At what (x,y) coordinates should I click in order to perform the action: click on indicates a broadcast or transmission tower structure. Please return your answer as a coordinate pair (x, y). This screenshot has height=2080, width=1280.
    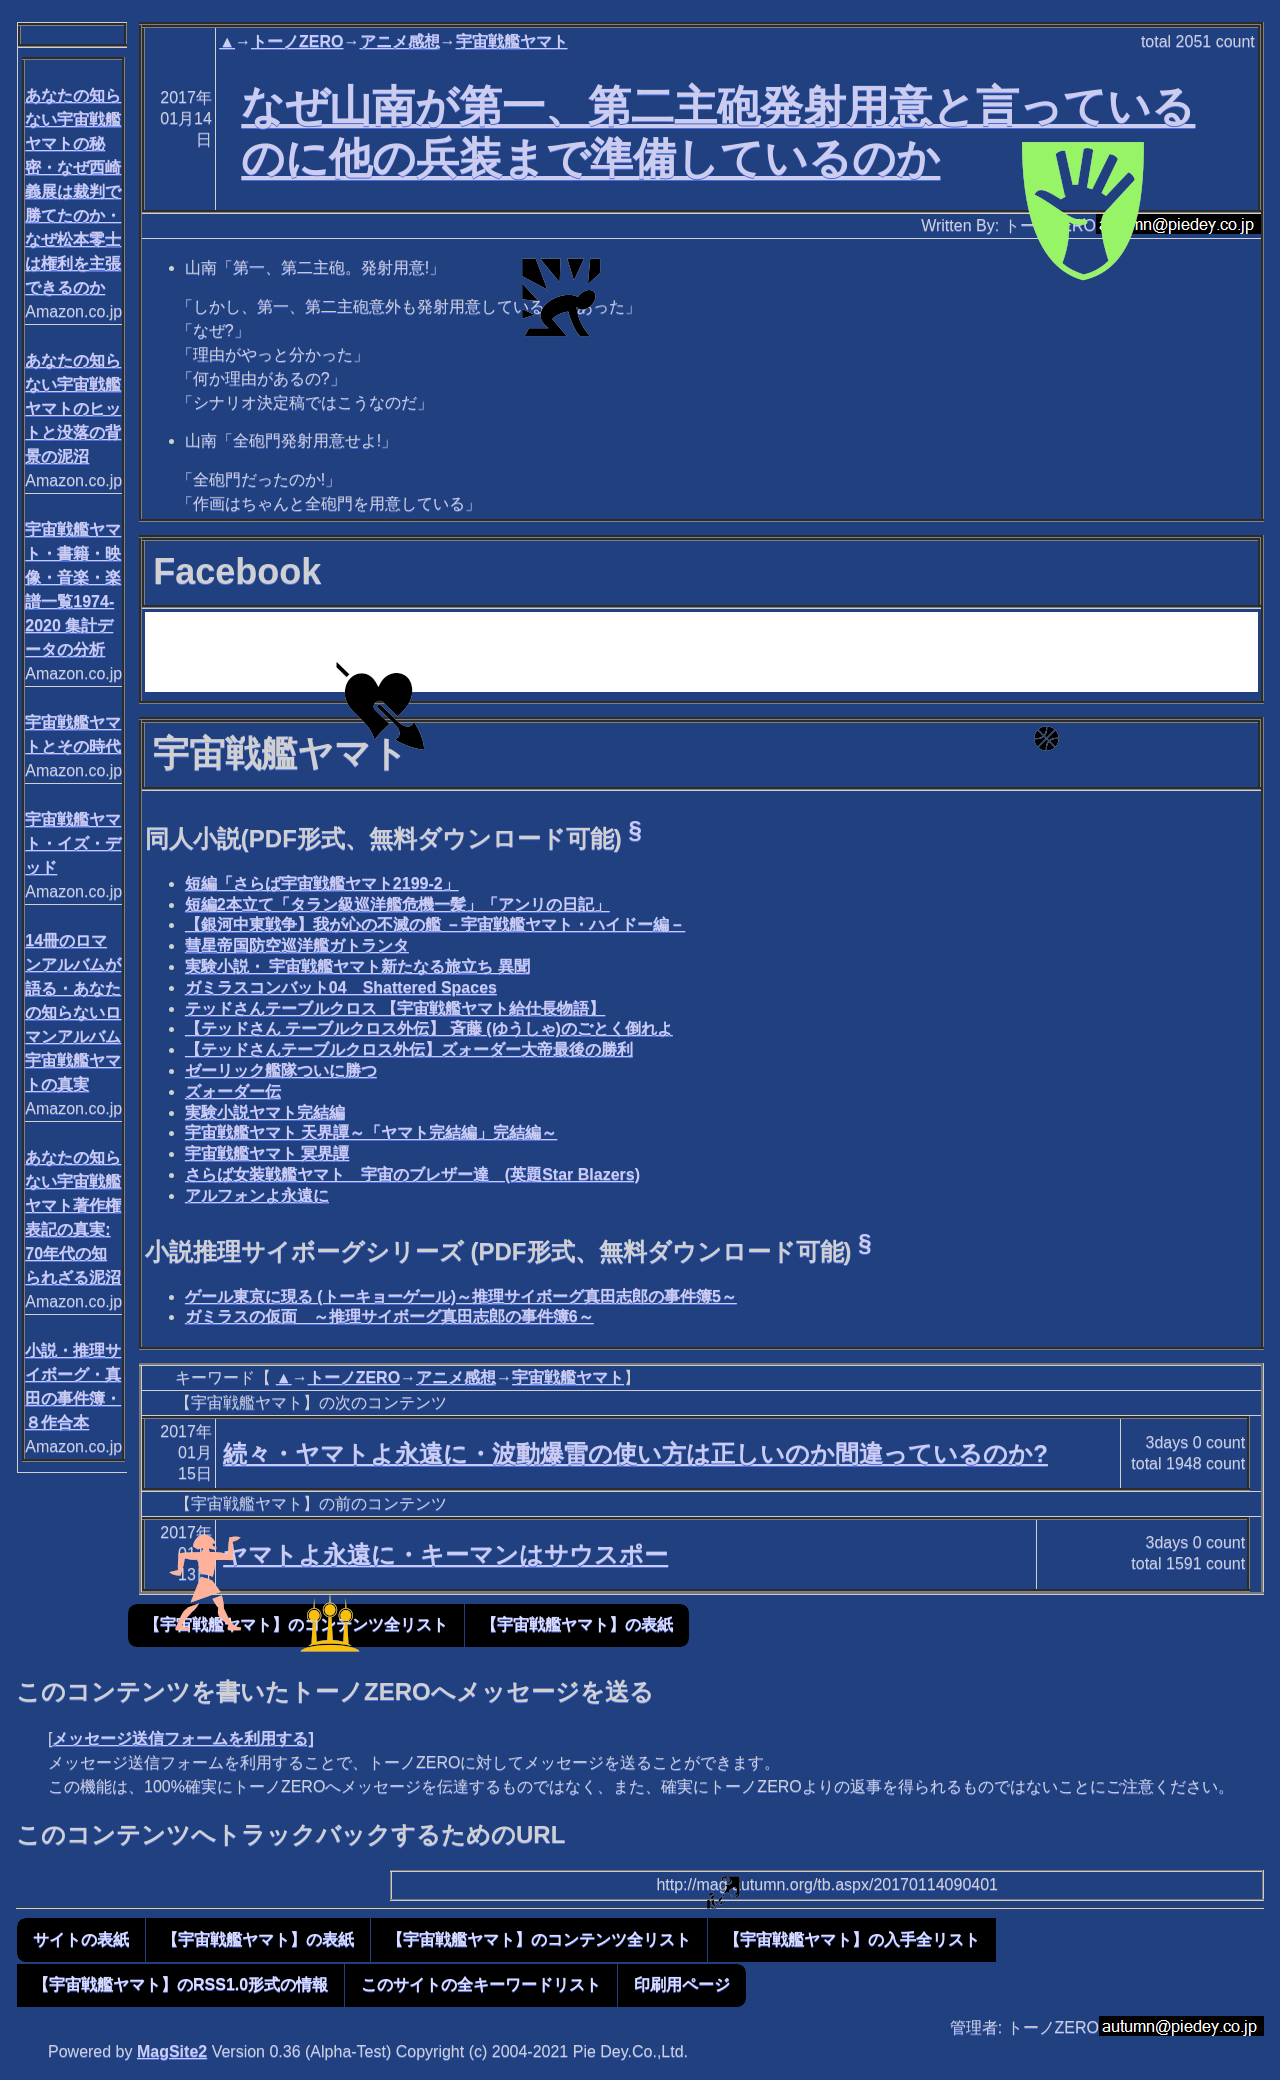
    Looking at the image, I should click on (330, 1622).